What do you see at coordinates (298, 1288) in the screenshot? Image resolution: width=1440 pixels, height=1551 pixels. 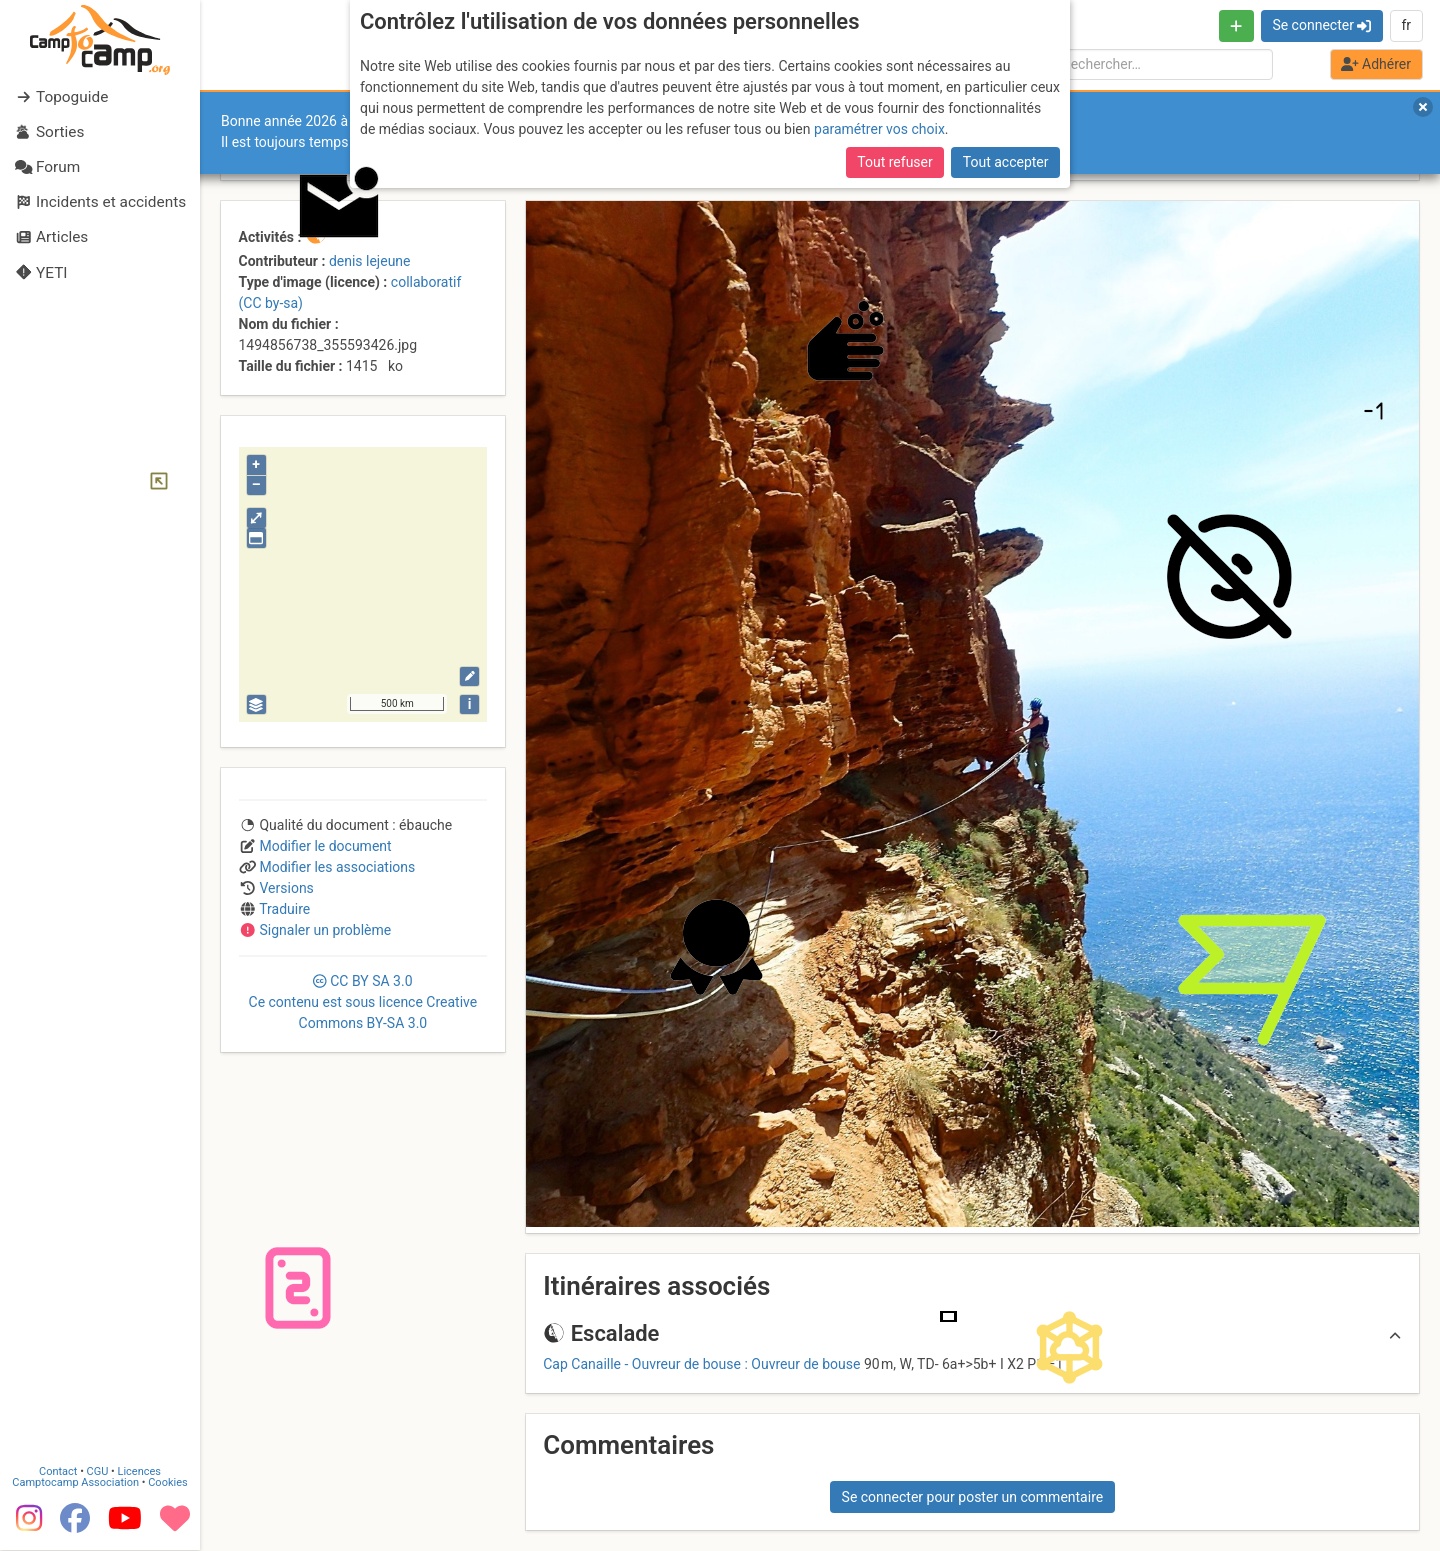 I see `view the 2 of clubs playing card` at bounding box center [298, 1288].